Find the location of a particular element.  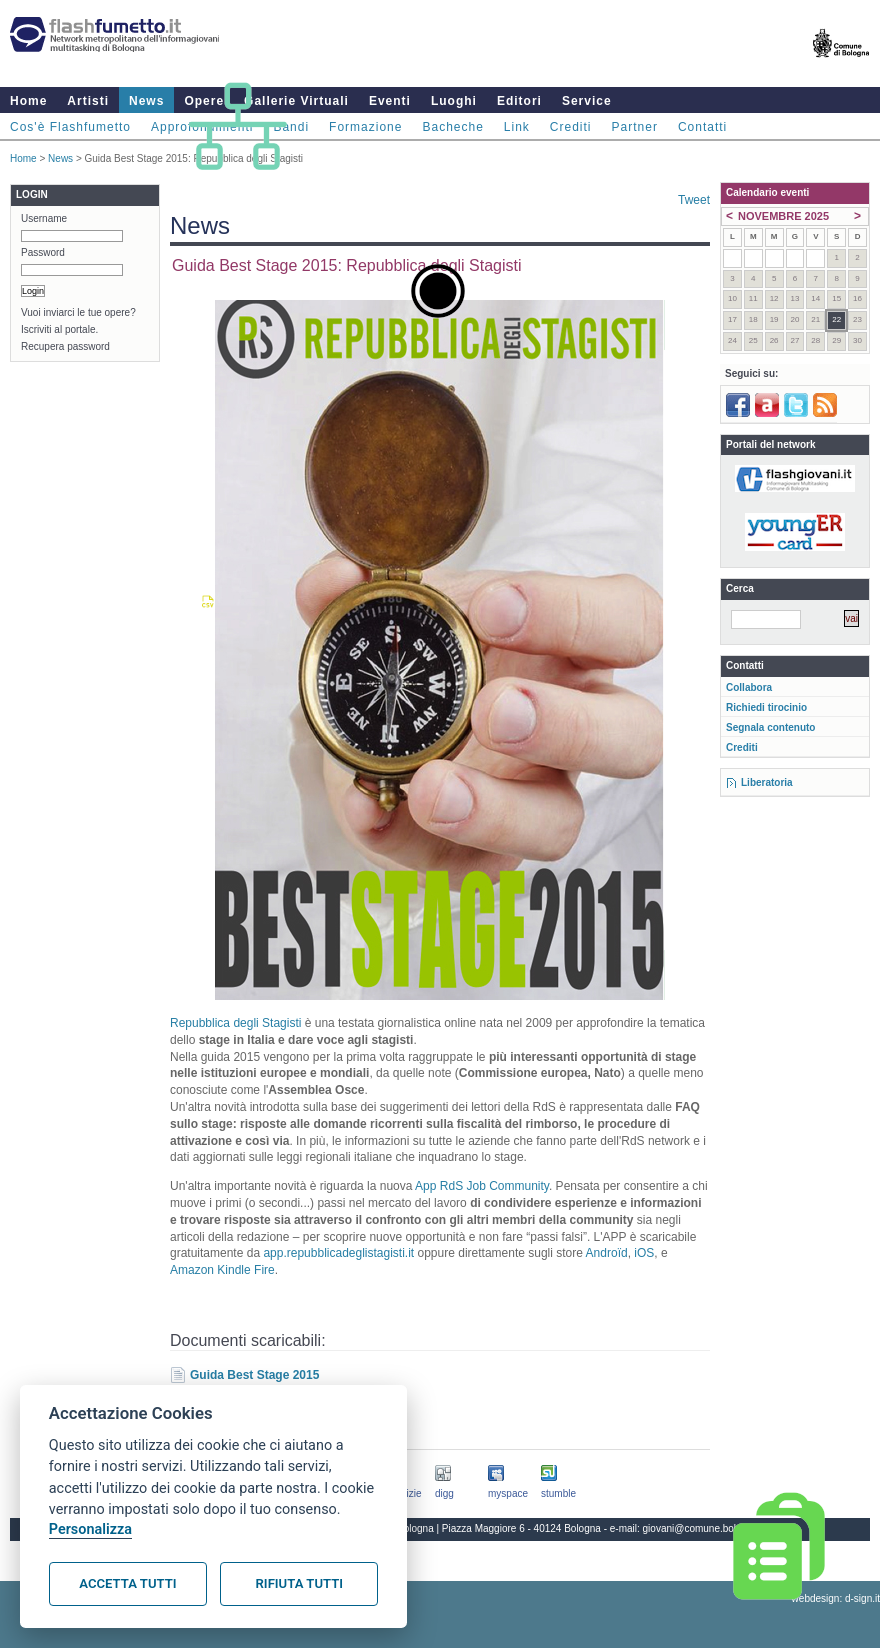

view clipboard with list items is located at coordinates (779, 1546).